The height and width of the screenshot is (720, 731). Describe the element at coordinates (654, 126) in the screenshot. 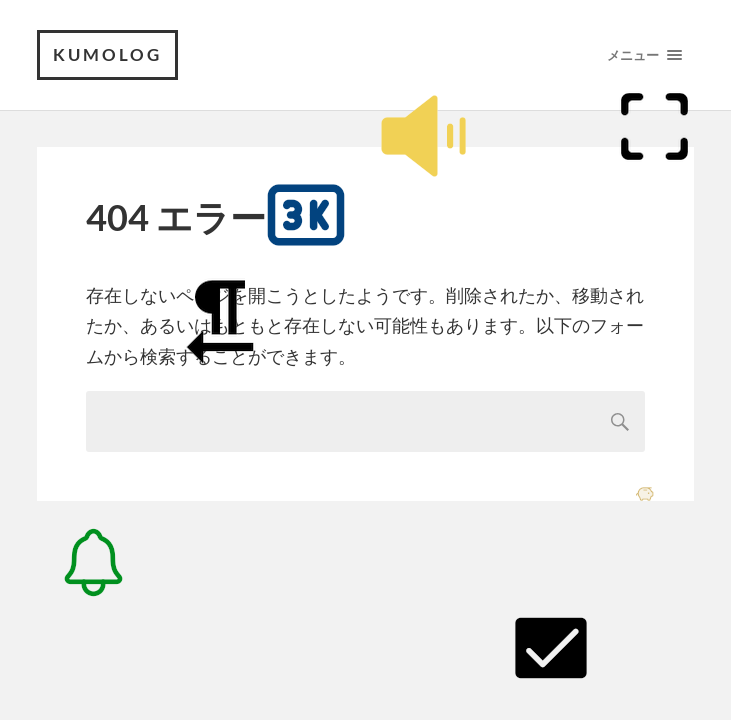

I see `scan a QR code or barcode` at that location.